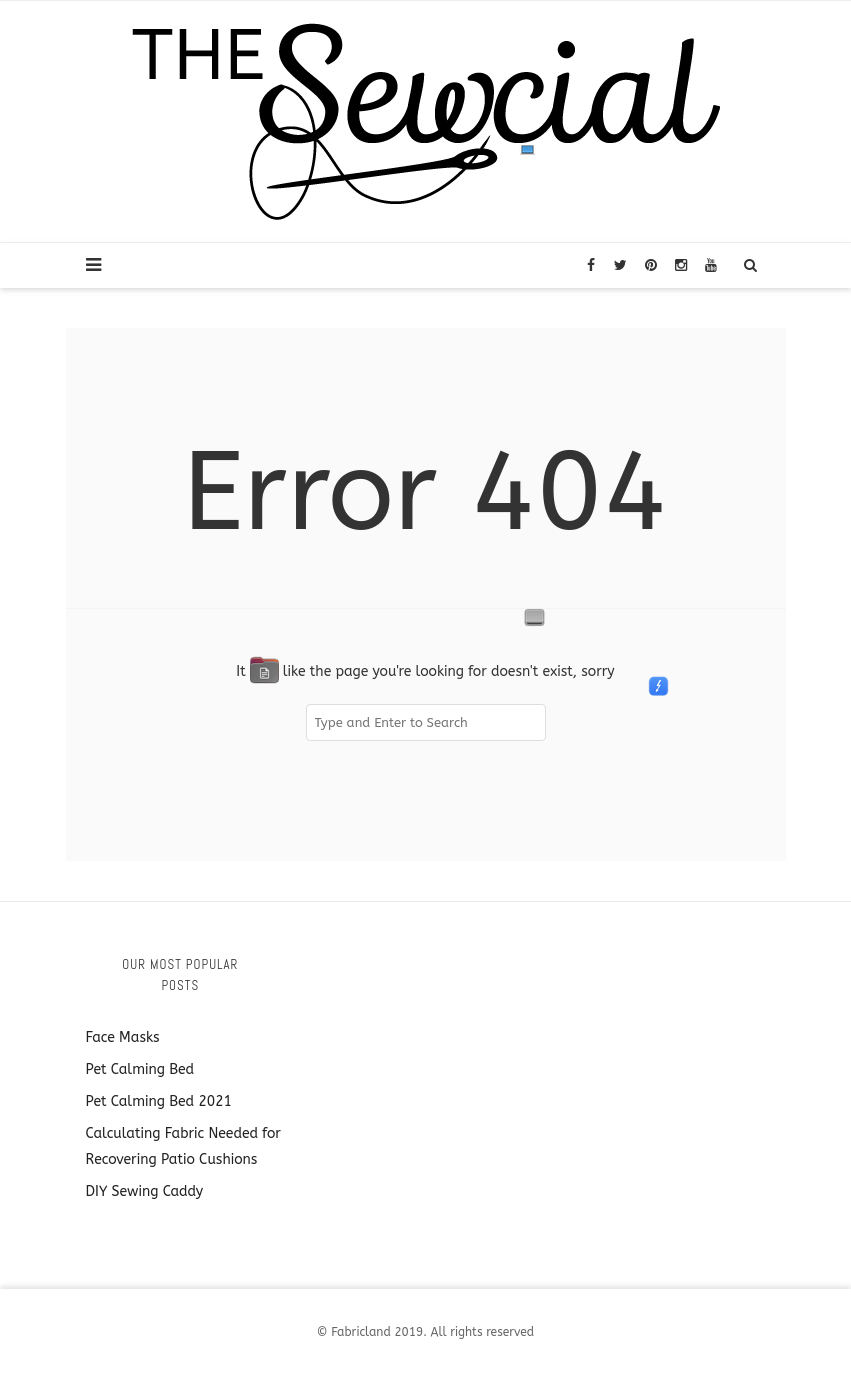 The width and height of the screenshot is (851, 1375). I want to click on access removable storage device, so click(534, 617).